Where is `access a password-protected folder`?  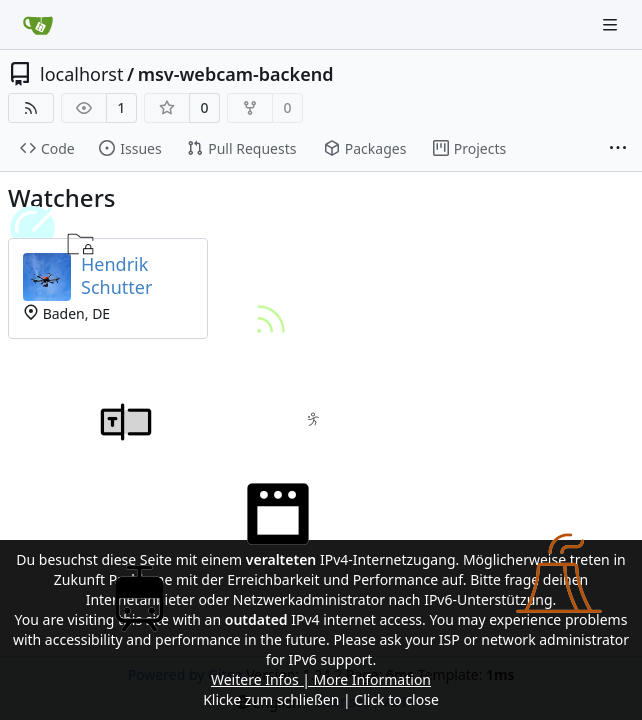
access a password-protected folder is located at coordinates (80, 243).